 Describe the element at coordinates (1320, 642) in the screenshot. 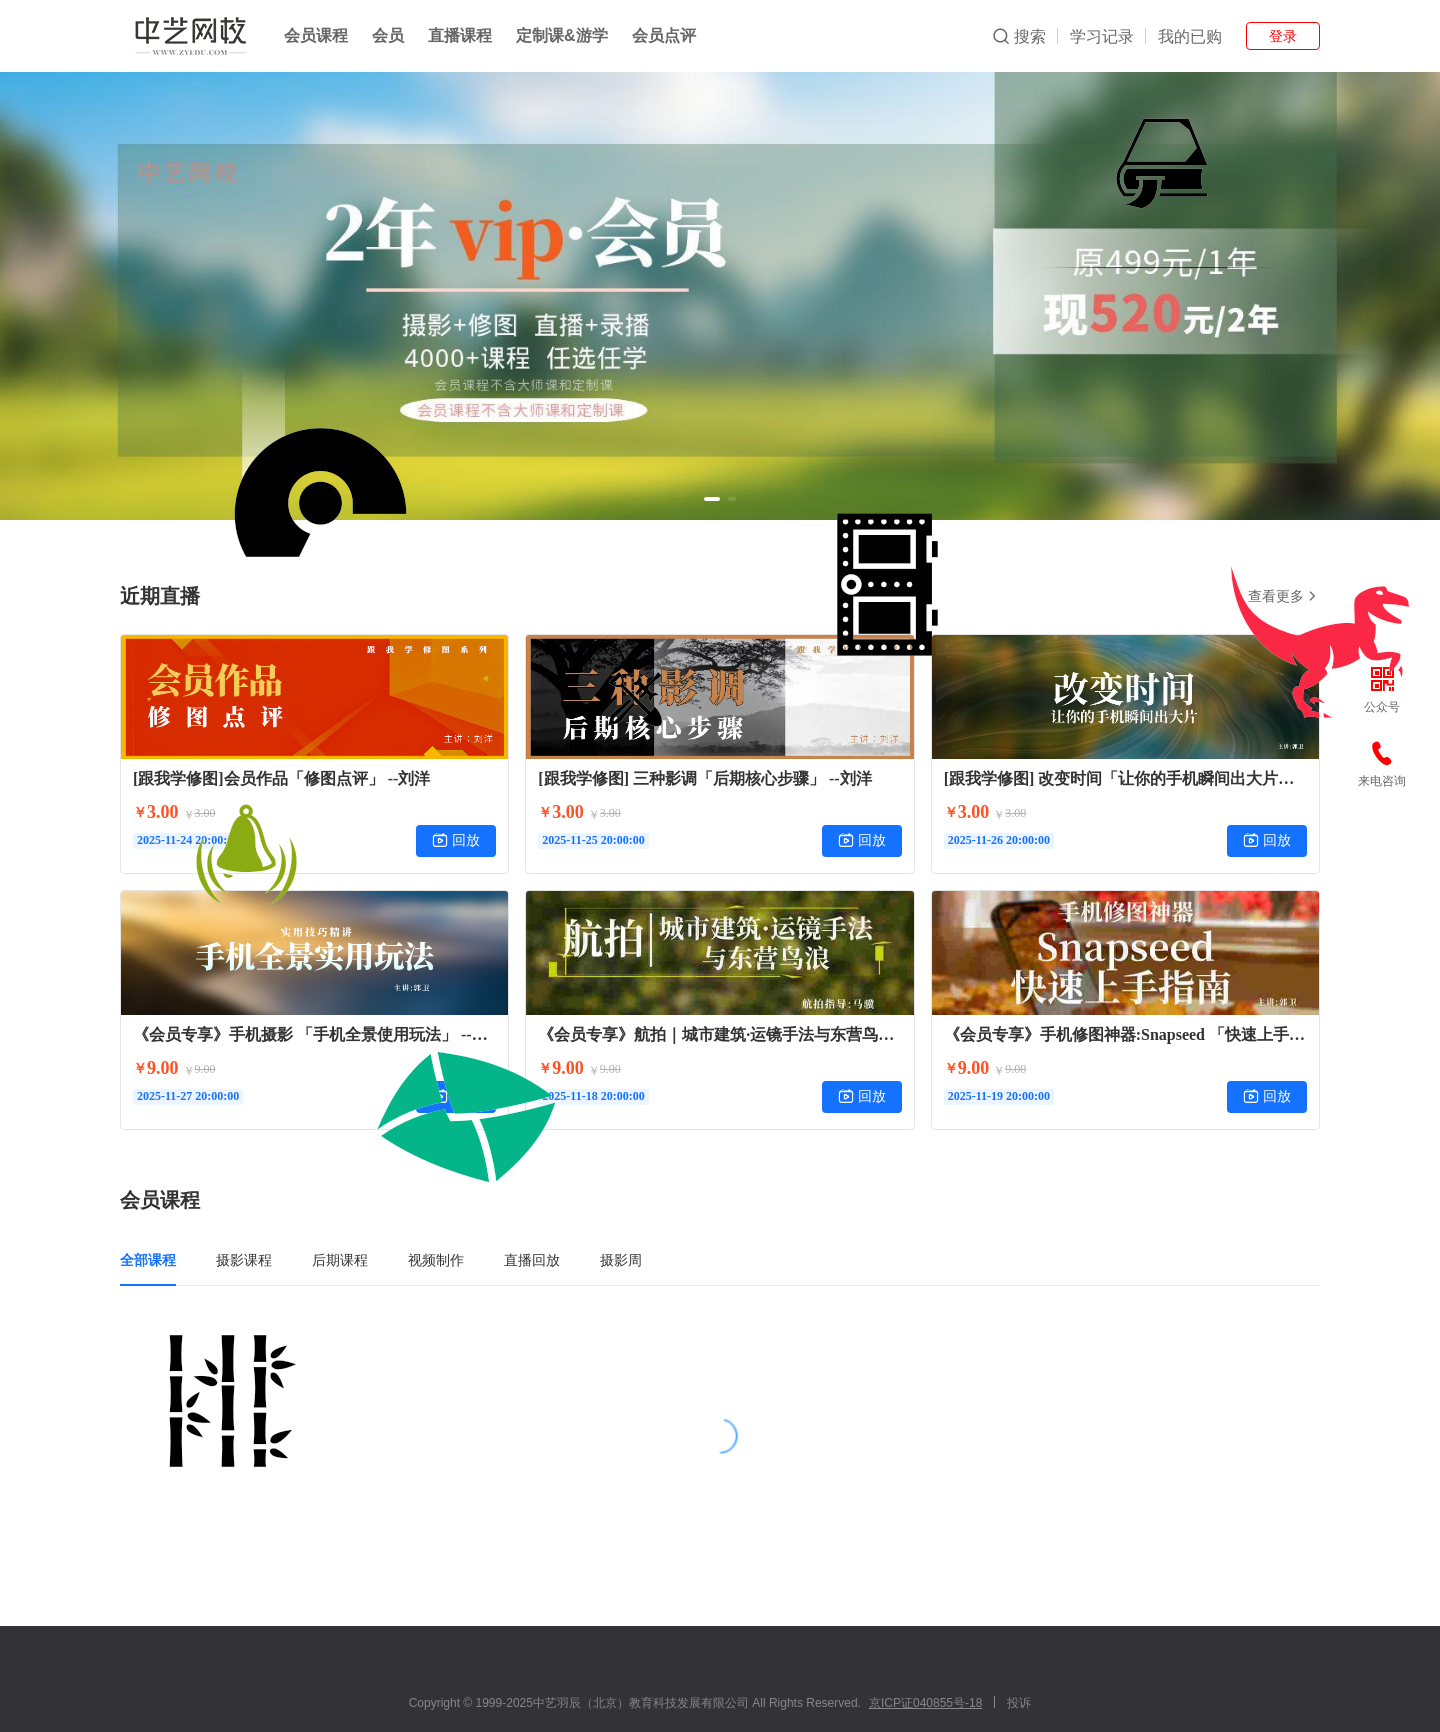

I see `dinosaur or prehistoric creature category in a game` at that location.